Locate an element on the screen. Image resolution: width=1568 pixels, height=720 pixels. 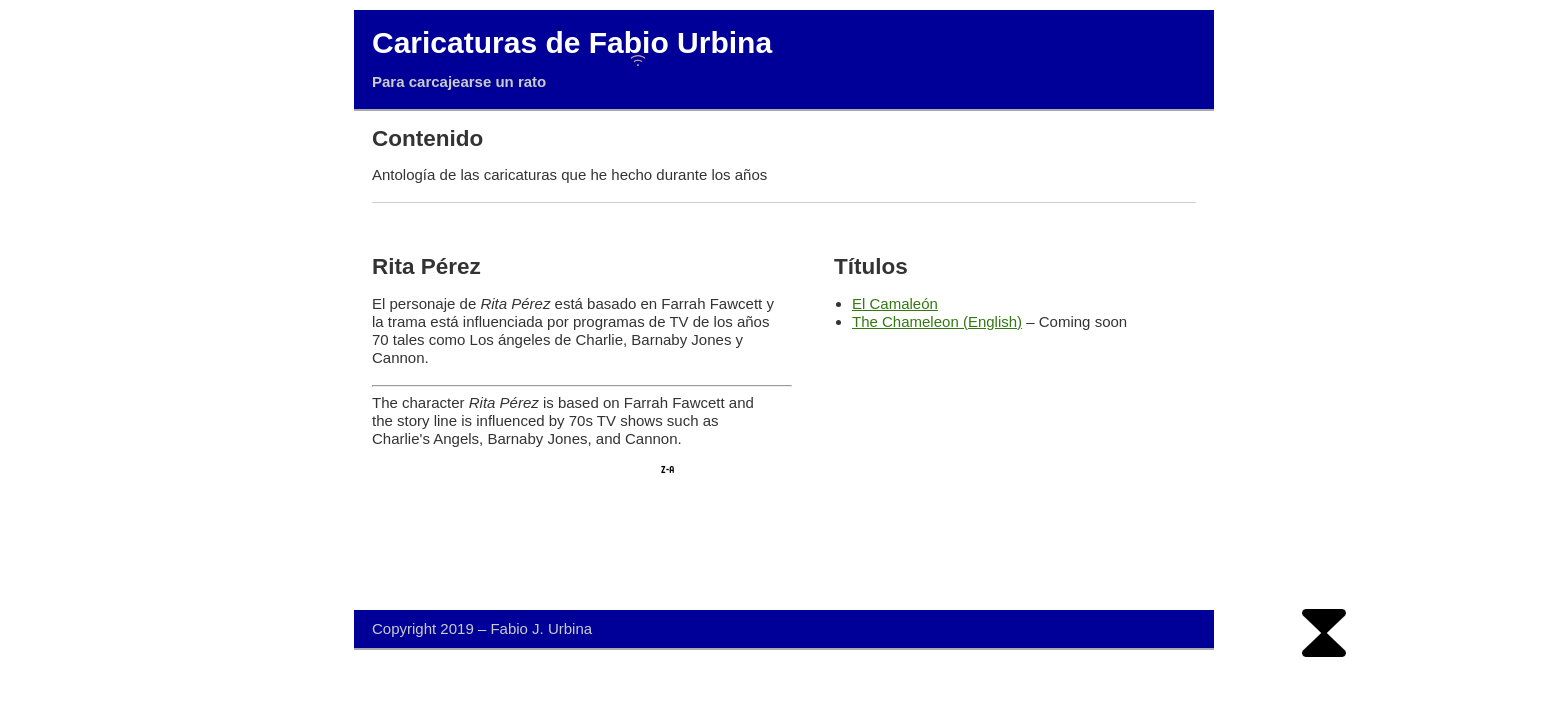
indicates moderate wifi signal strength is located at coordinates (638, 58).